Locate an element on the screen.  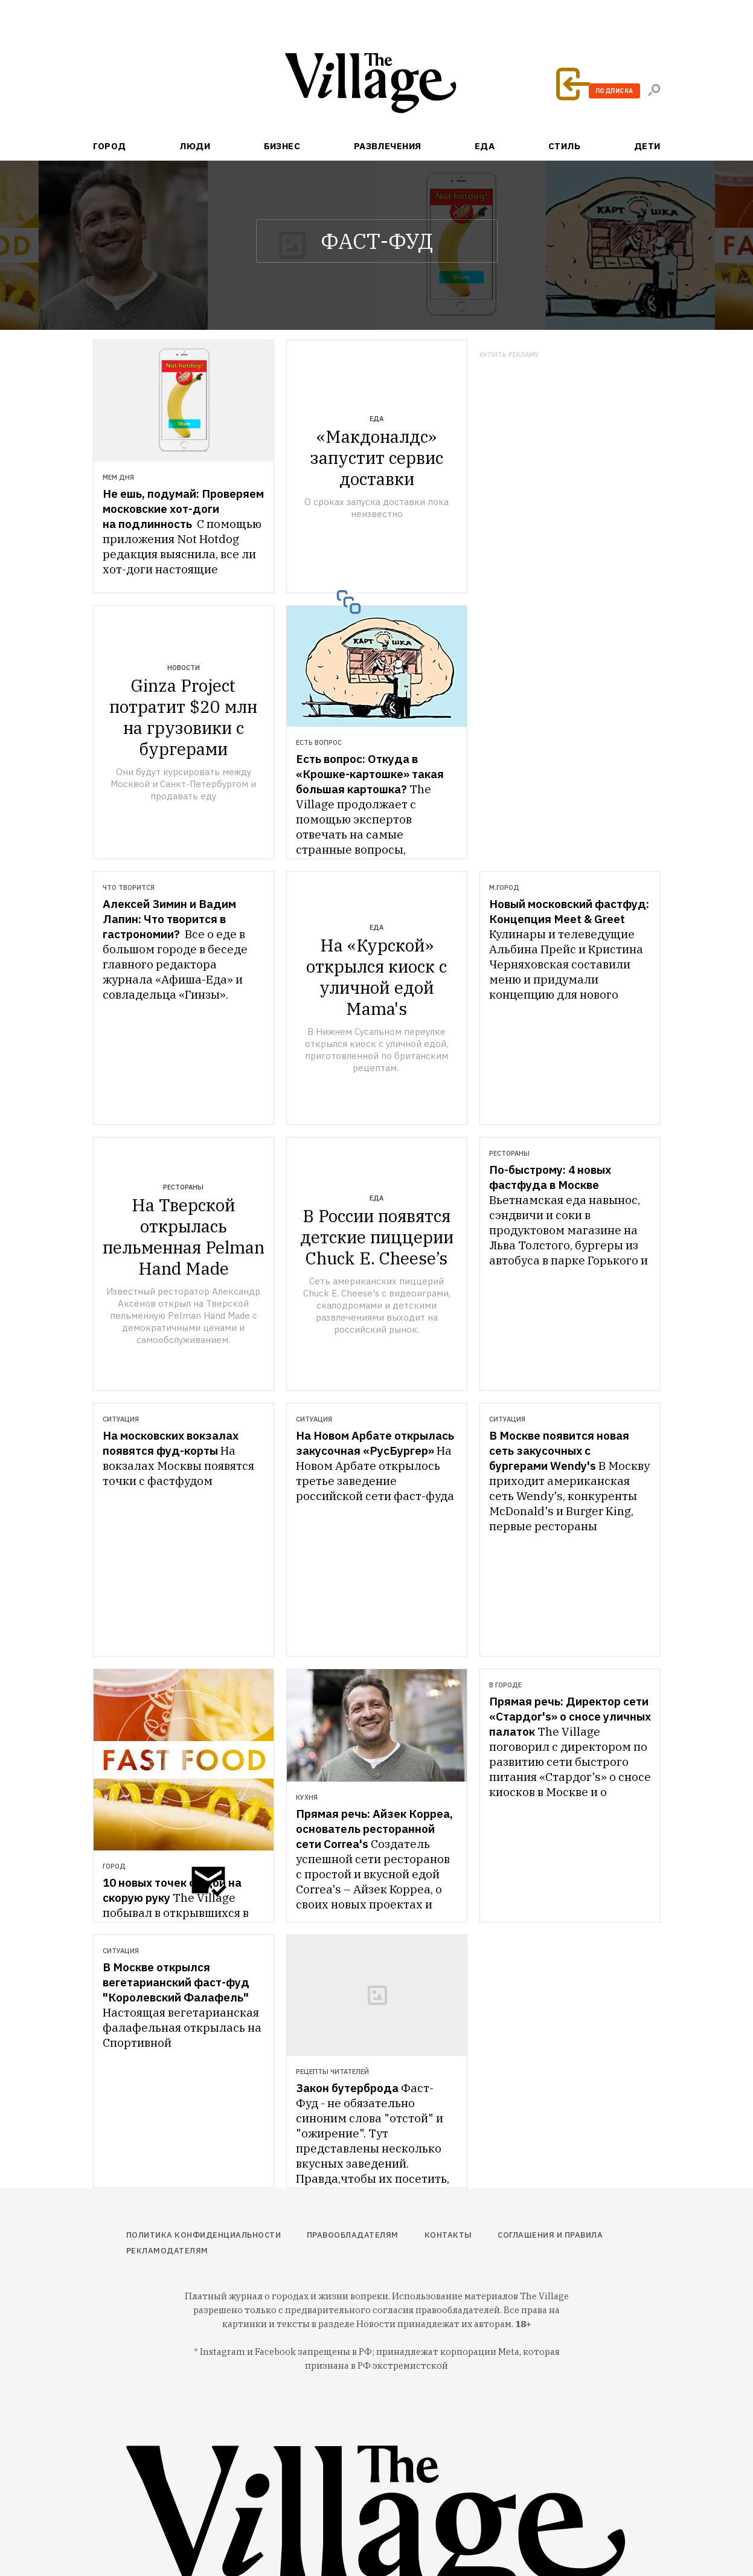
mark email as read is located at coordinates (208, 1880).